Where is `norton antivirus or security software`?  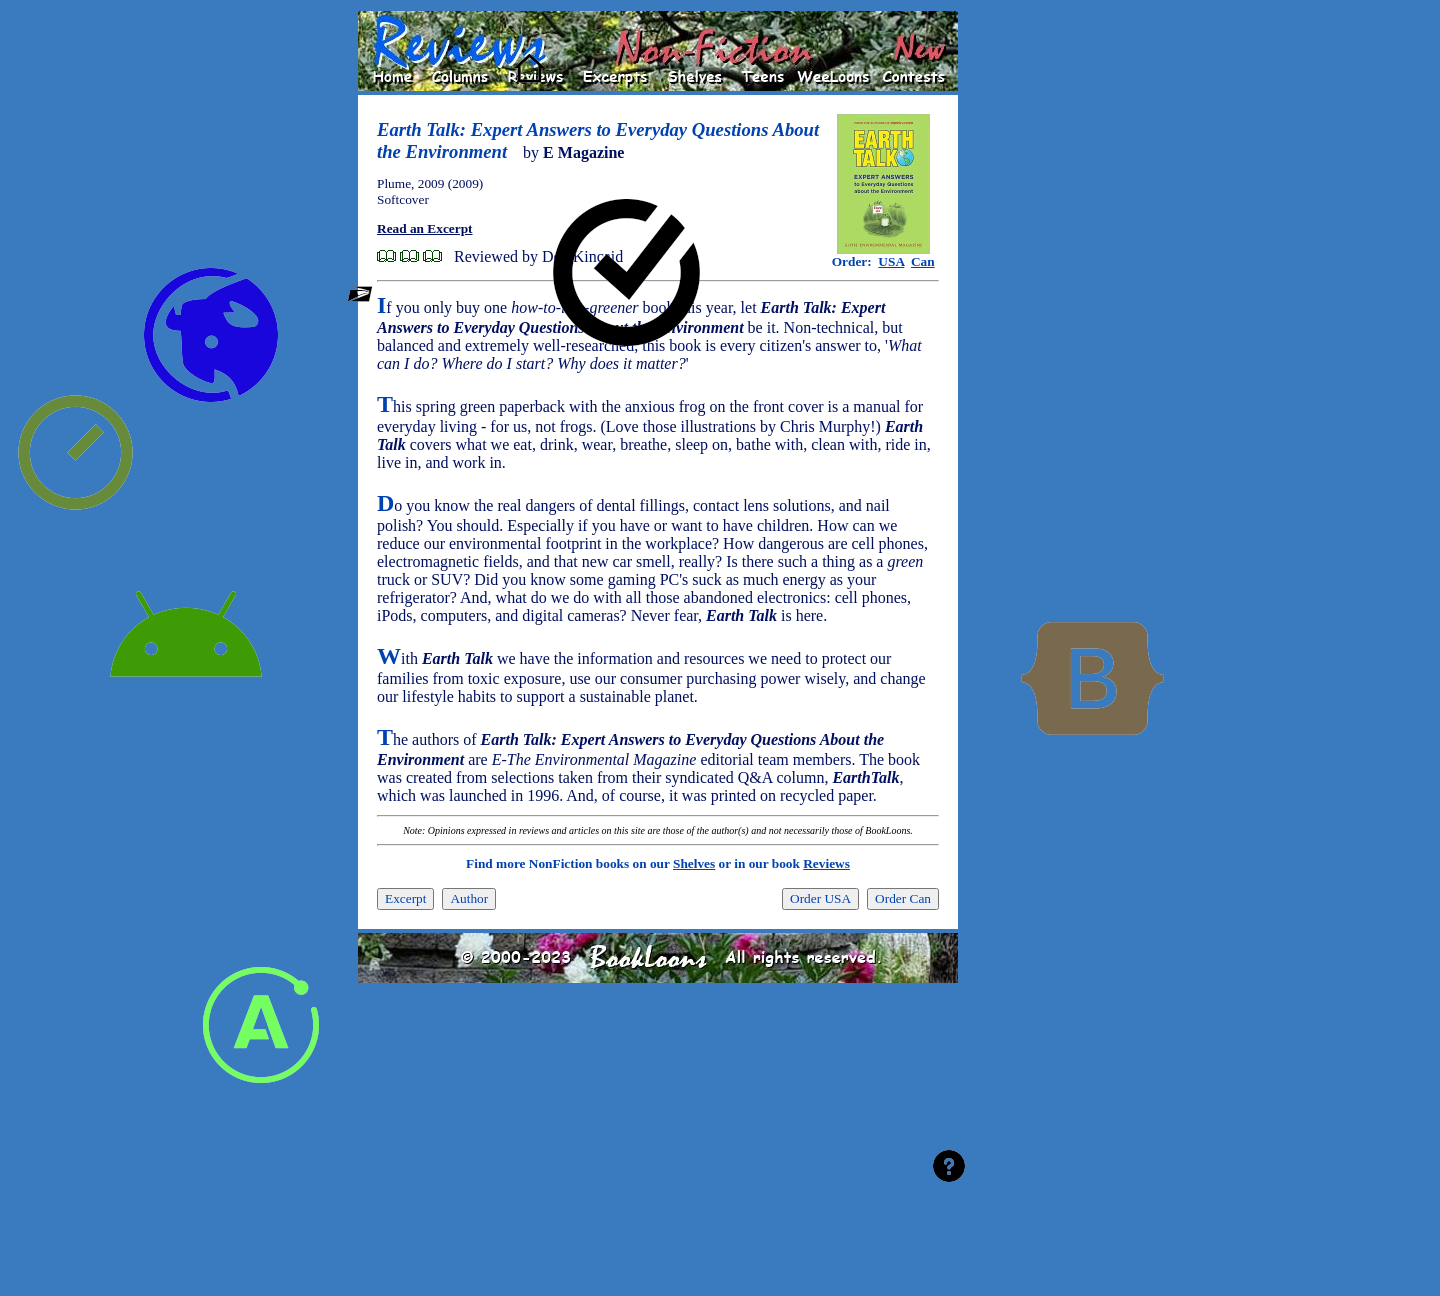
norton antivirus or security software is located at coordinates (626, 272).